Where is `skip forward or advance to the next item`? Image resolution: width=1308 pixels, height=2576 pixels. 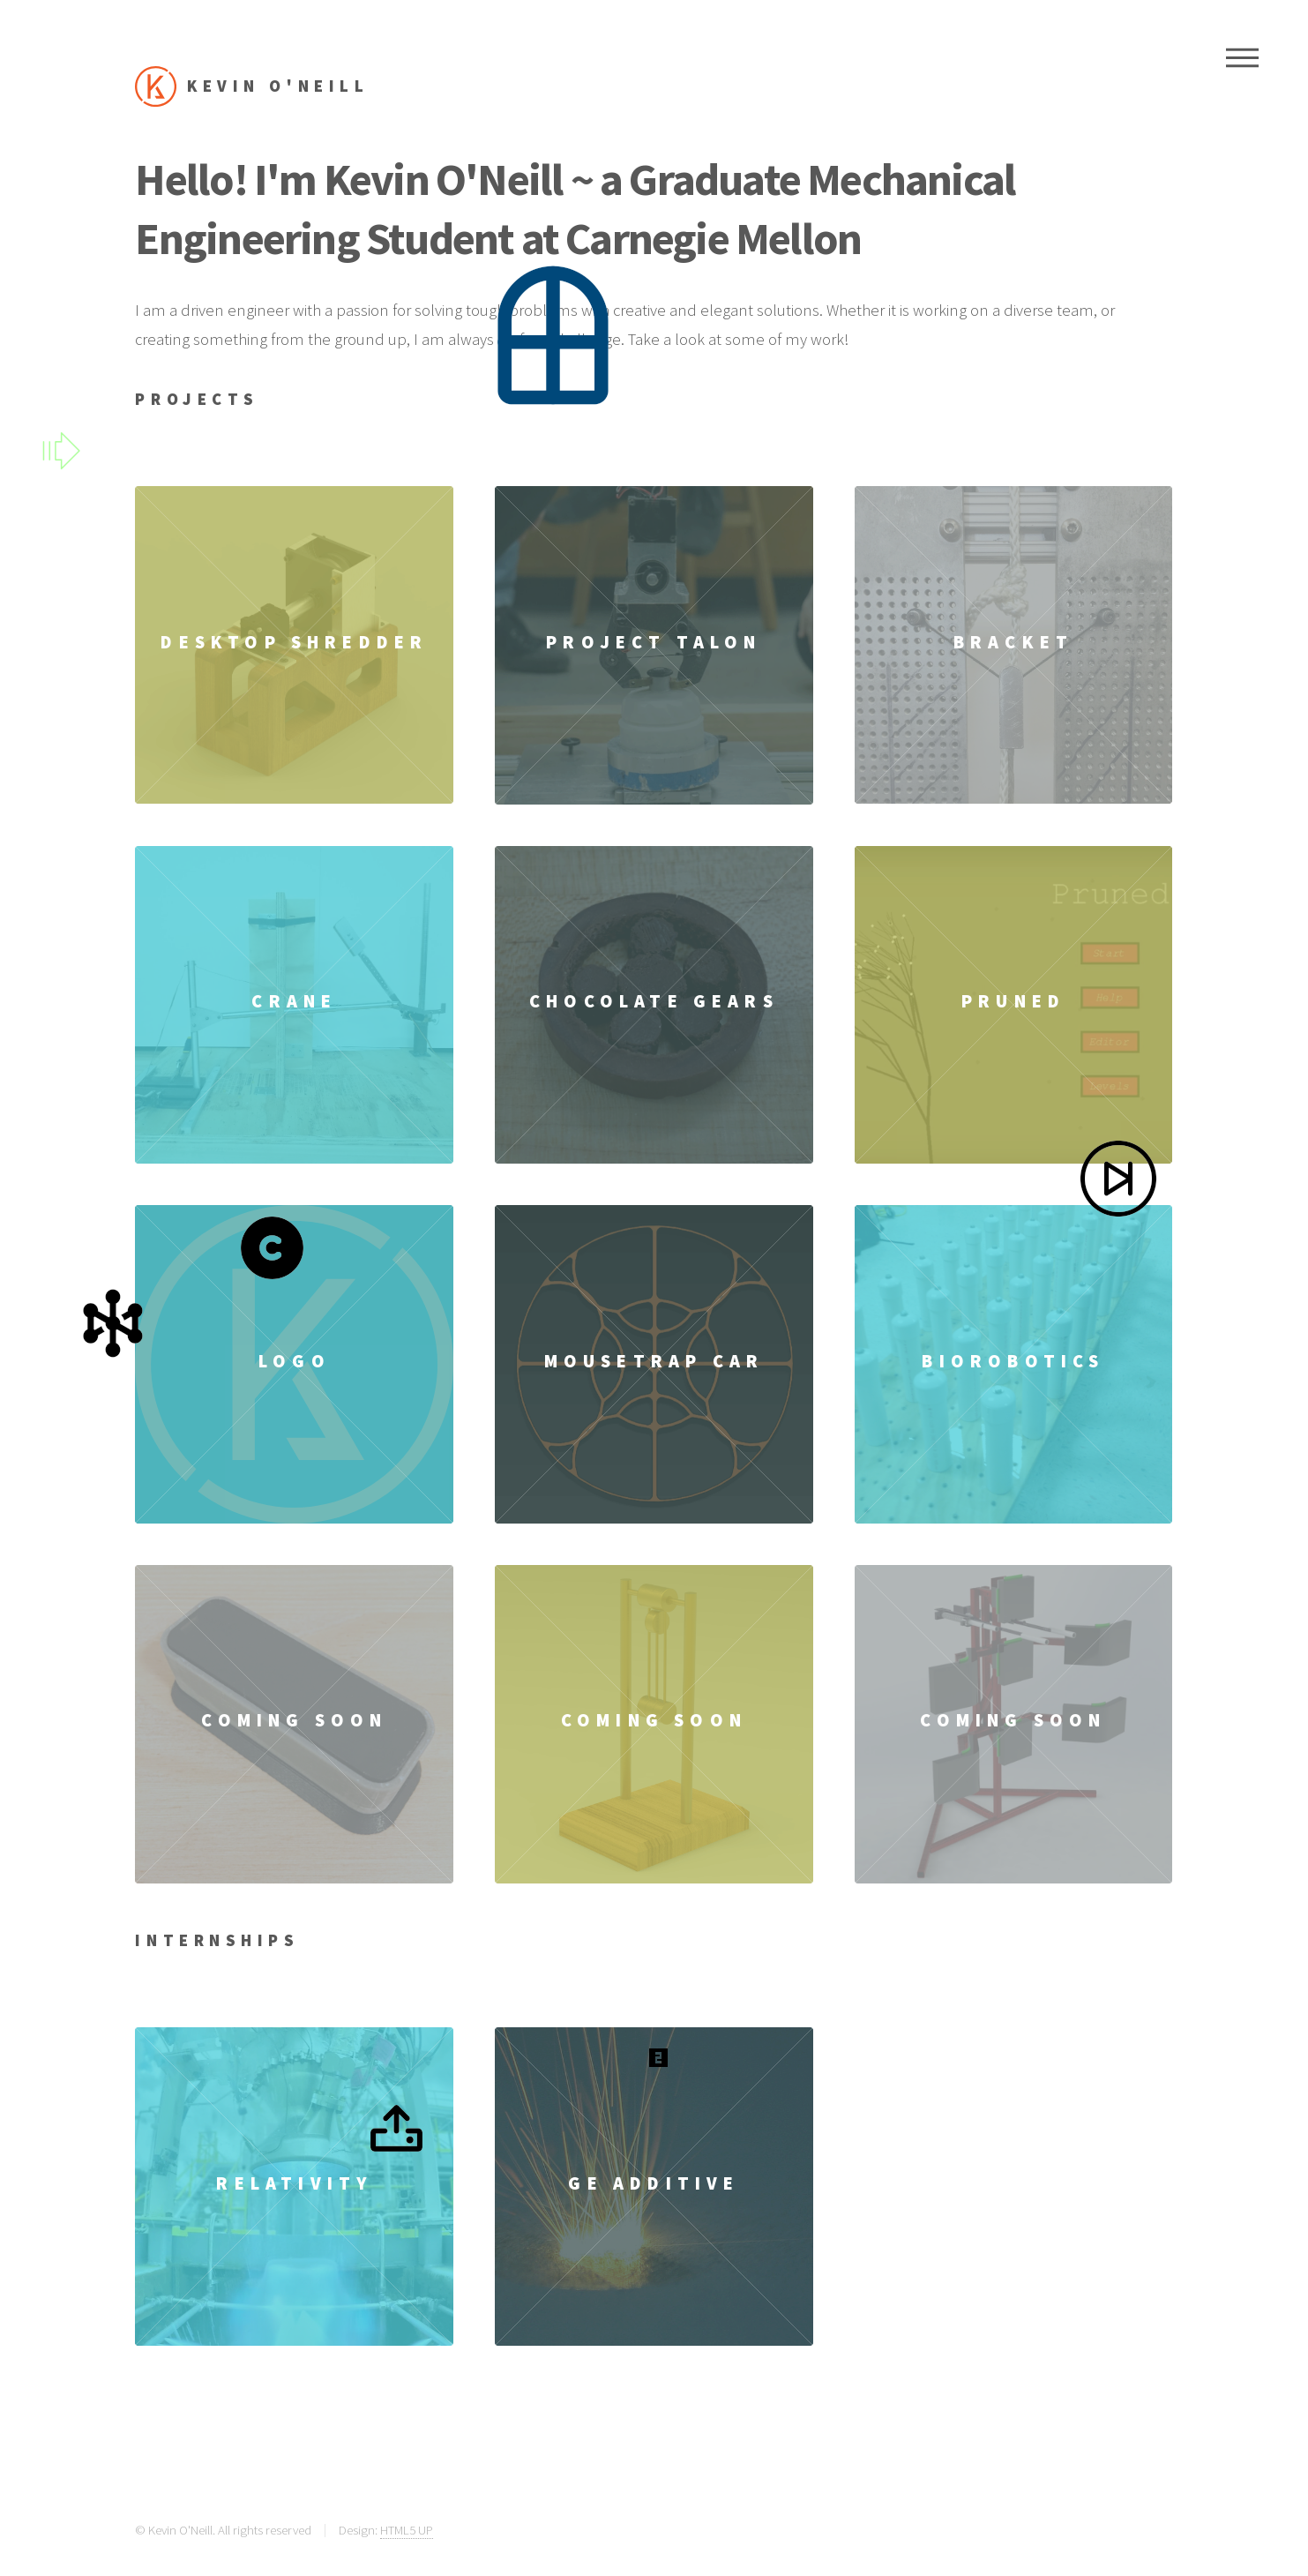 skip forward or advance to the next item is located at coordinates (60, 451).